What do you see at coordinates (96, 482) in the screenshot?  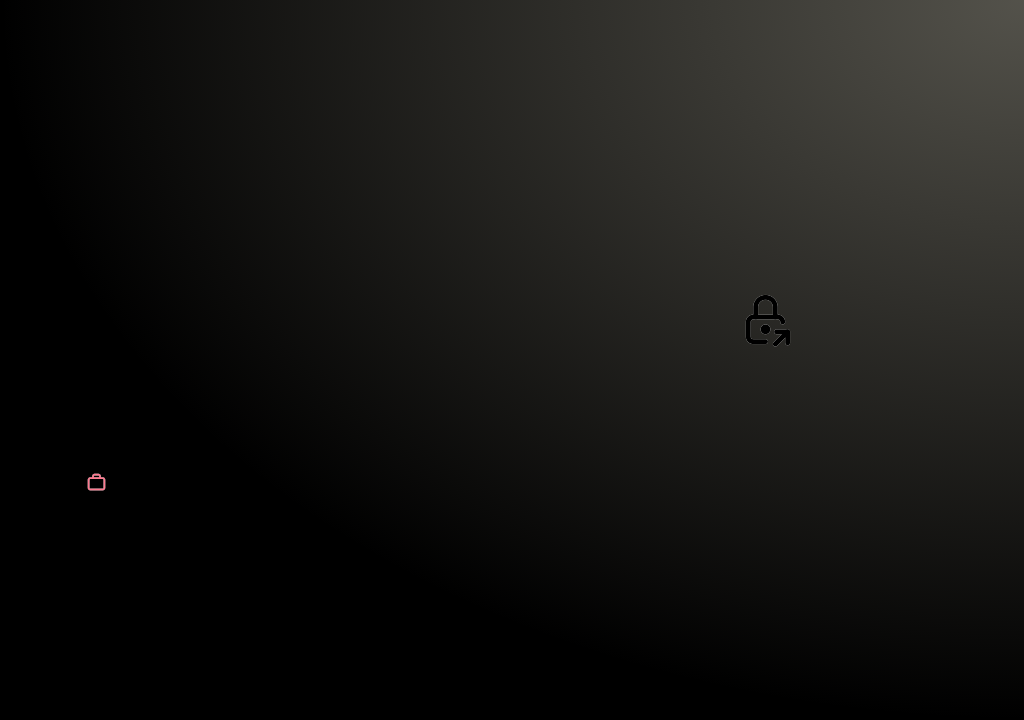 I see `access work or business documents` at bounding box center [96, 482].